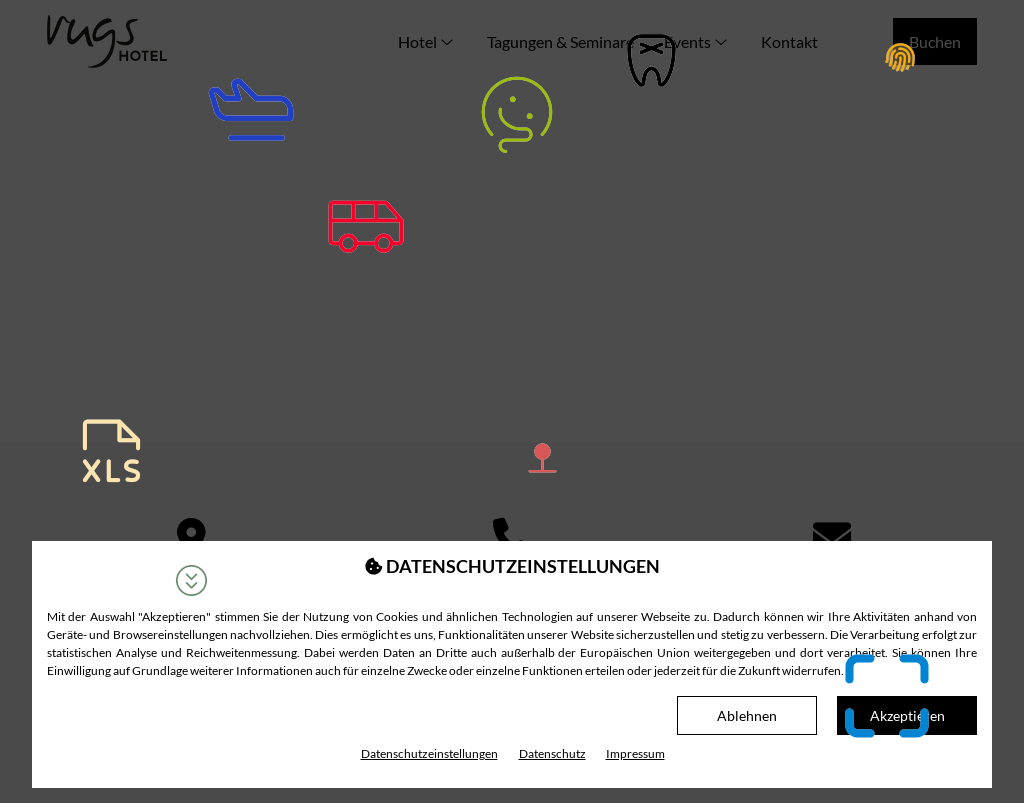 Image resolution: width=1024 pixels, height=803 pixels. Describe the element at coordinates (542, 458) in the screenshot. I see `mark a location on the map` at that location.